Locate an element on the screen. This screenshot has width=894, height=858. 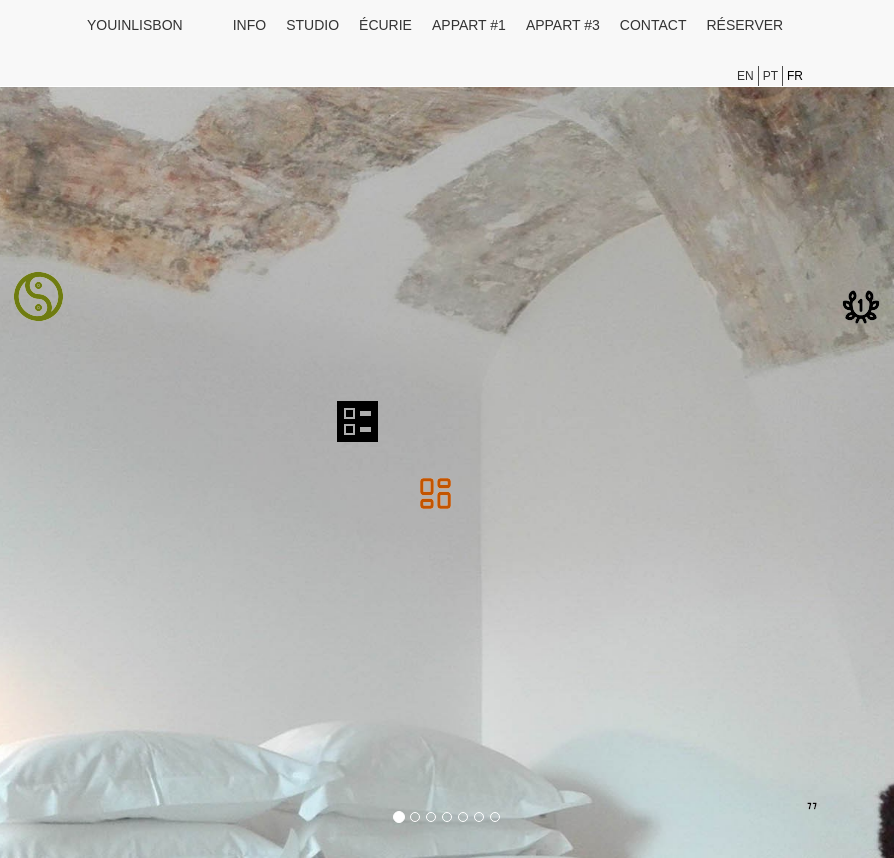
view ballot or voting options is located at coordinates (357, 421).